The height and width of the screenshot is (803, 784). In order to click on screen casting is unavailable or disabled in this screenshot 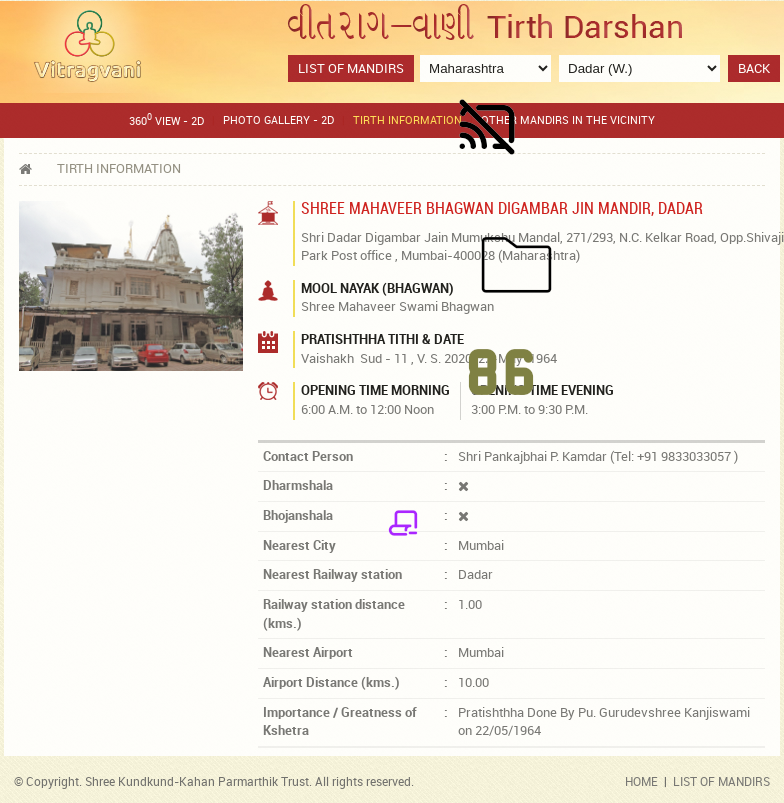, I will do `click(487, 127)`.